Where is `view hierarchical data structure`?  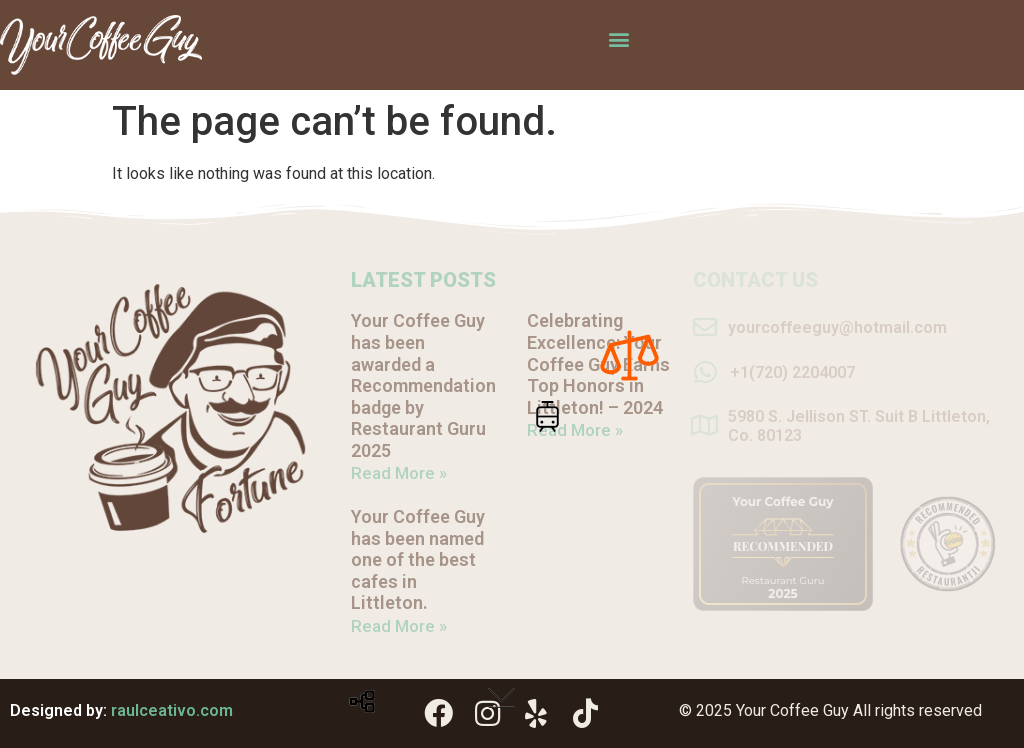 view hierarchical data structure is located at coordinates (363, 701).